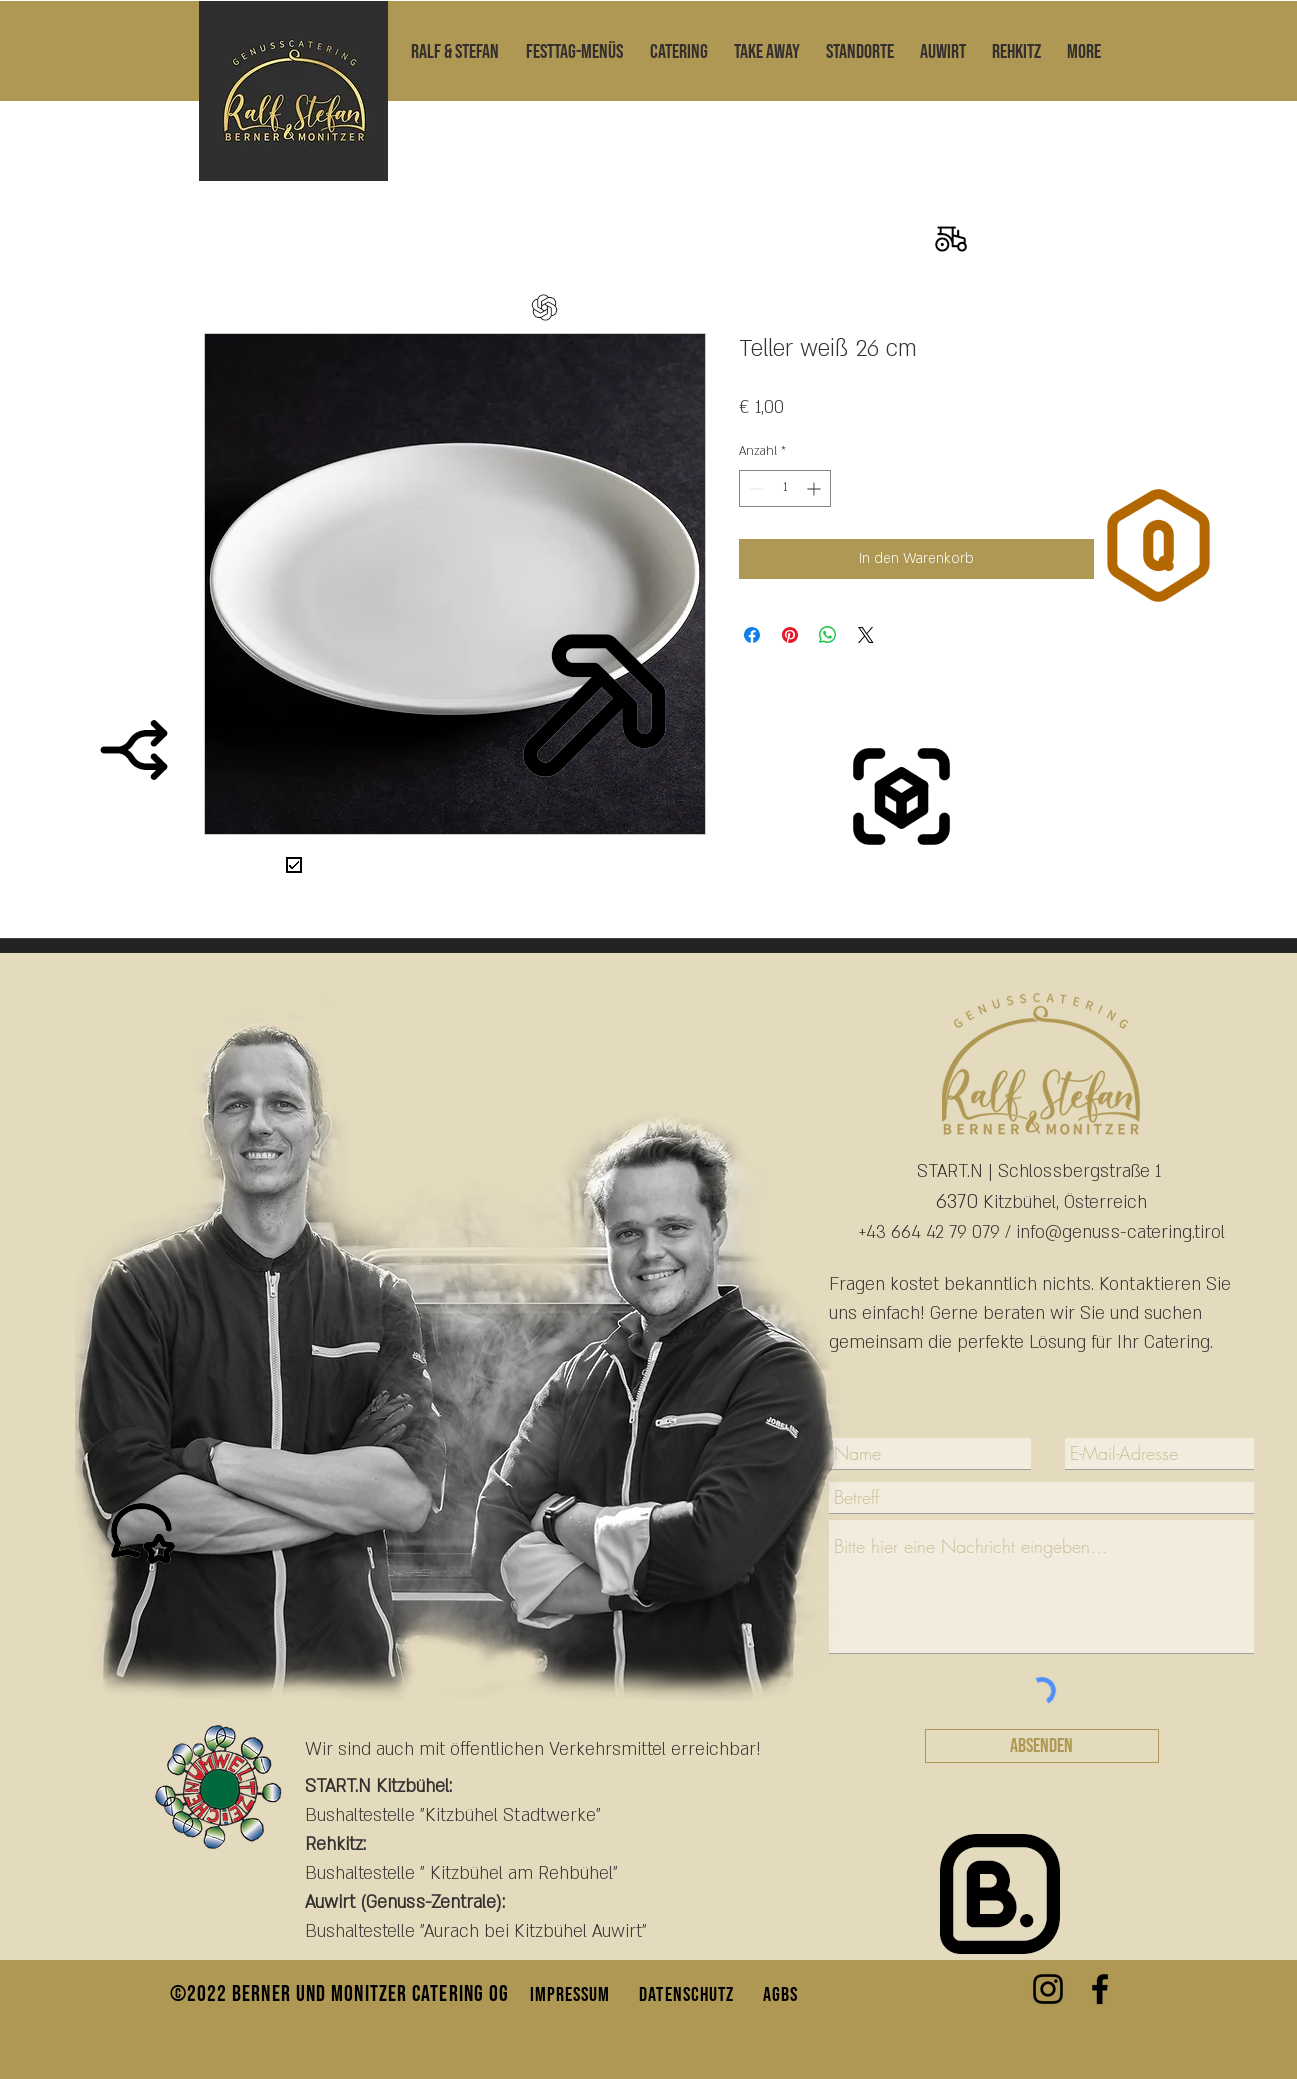 The width and height of the screenshot is (1297, 2079). Describe the element at coordinates (1158, 545) in the screenshot. I see `indicates a Q-labeled category or section` at that location.